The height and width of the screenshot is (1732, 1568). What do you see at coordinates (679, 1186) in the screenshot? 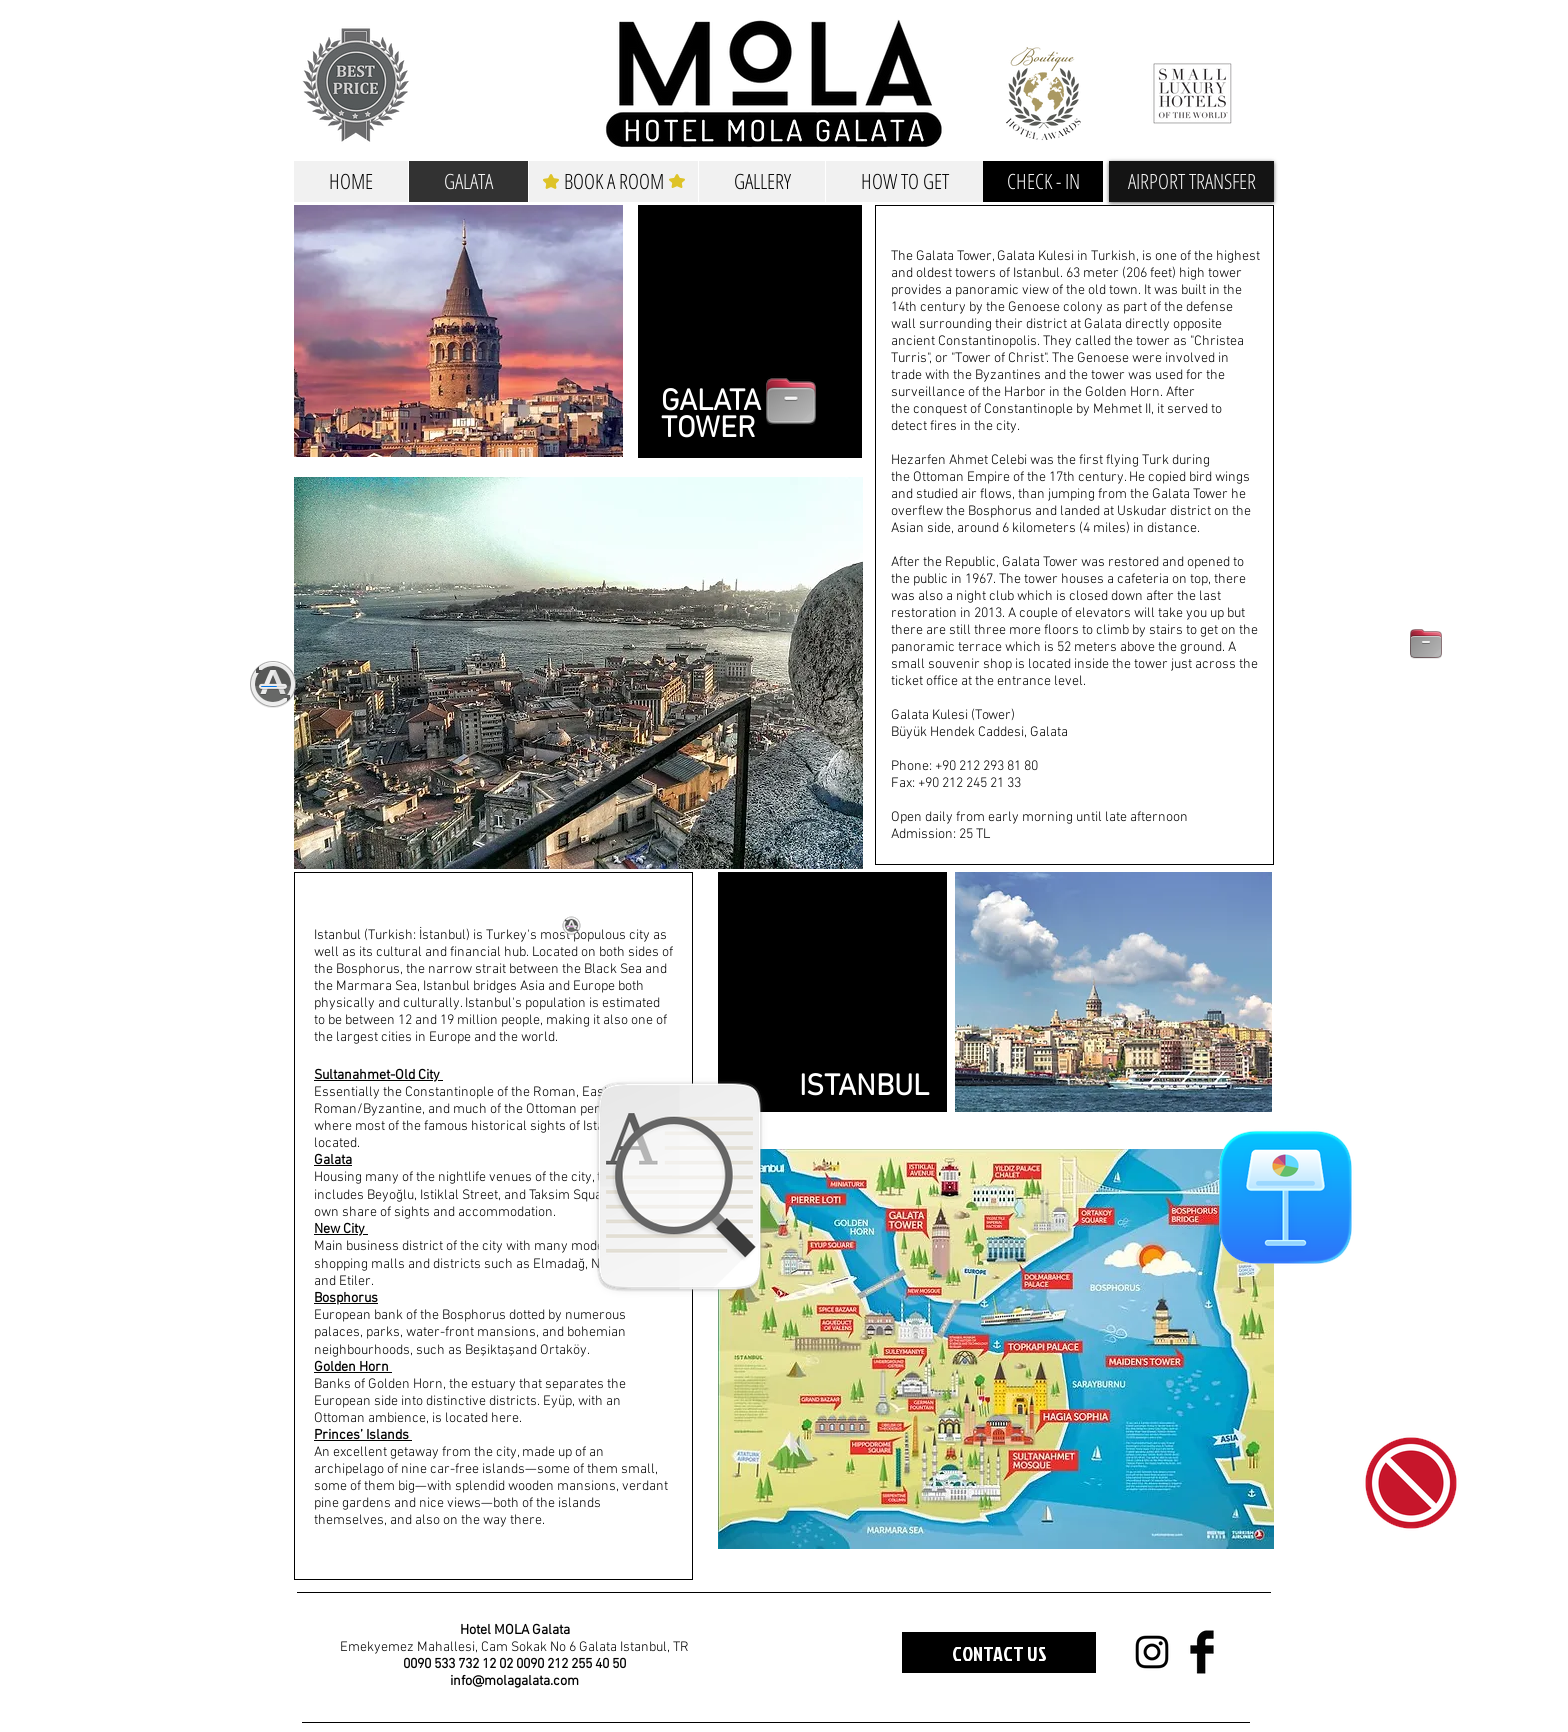
I see `open document viewer application` at bounding box center [679, 1186].